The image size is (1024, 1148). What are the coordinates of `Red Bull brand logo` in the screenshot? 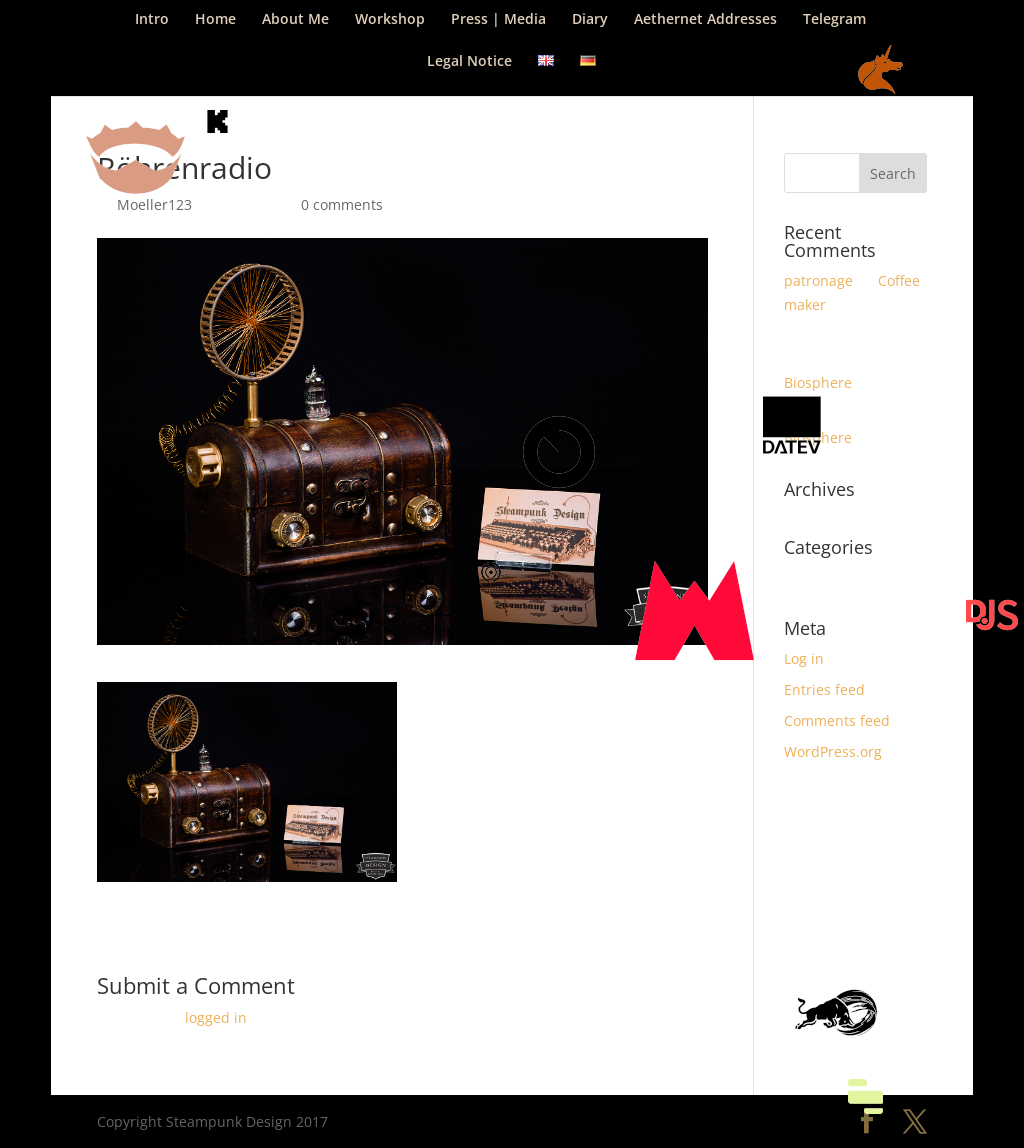 It's located at (836, 1013).